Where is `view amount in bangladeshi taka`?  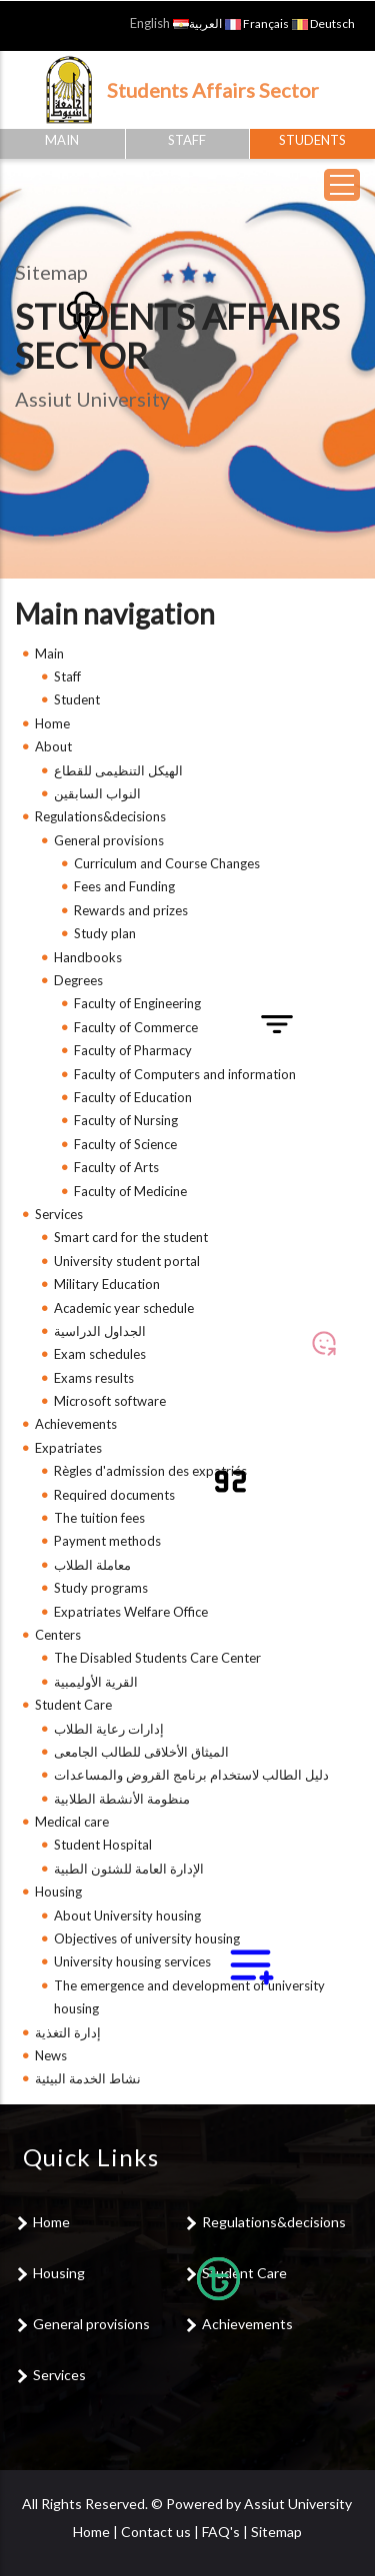 view amount in bangladeshi taka is located at coordinates (218, 2278).